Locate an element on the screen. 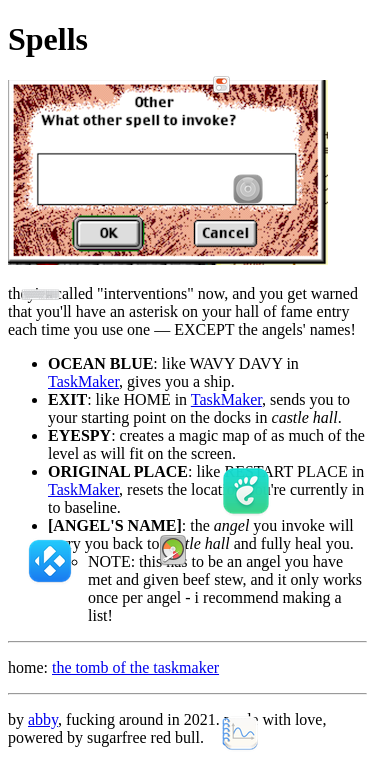  open GParted disk partition editor is located at coordinates (173, 550).